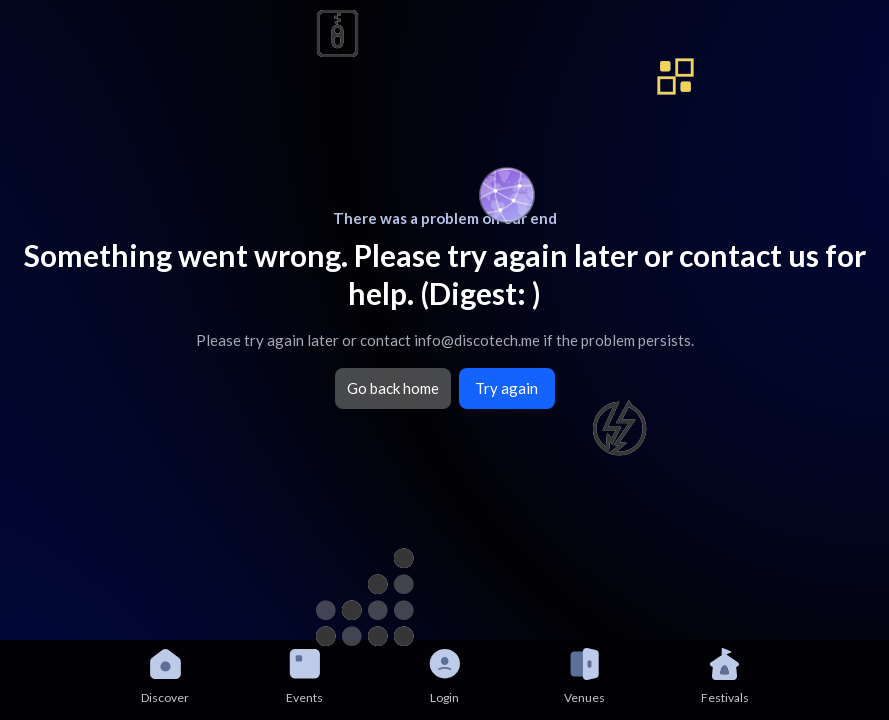  What do you see at coordinates (368, 594) in the screenshot?
I see `launch four-in-a-row game` at bounding box center [368, 594].